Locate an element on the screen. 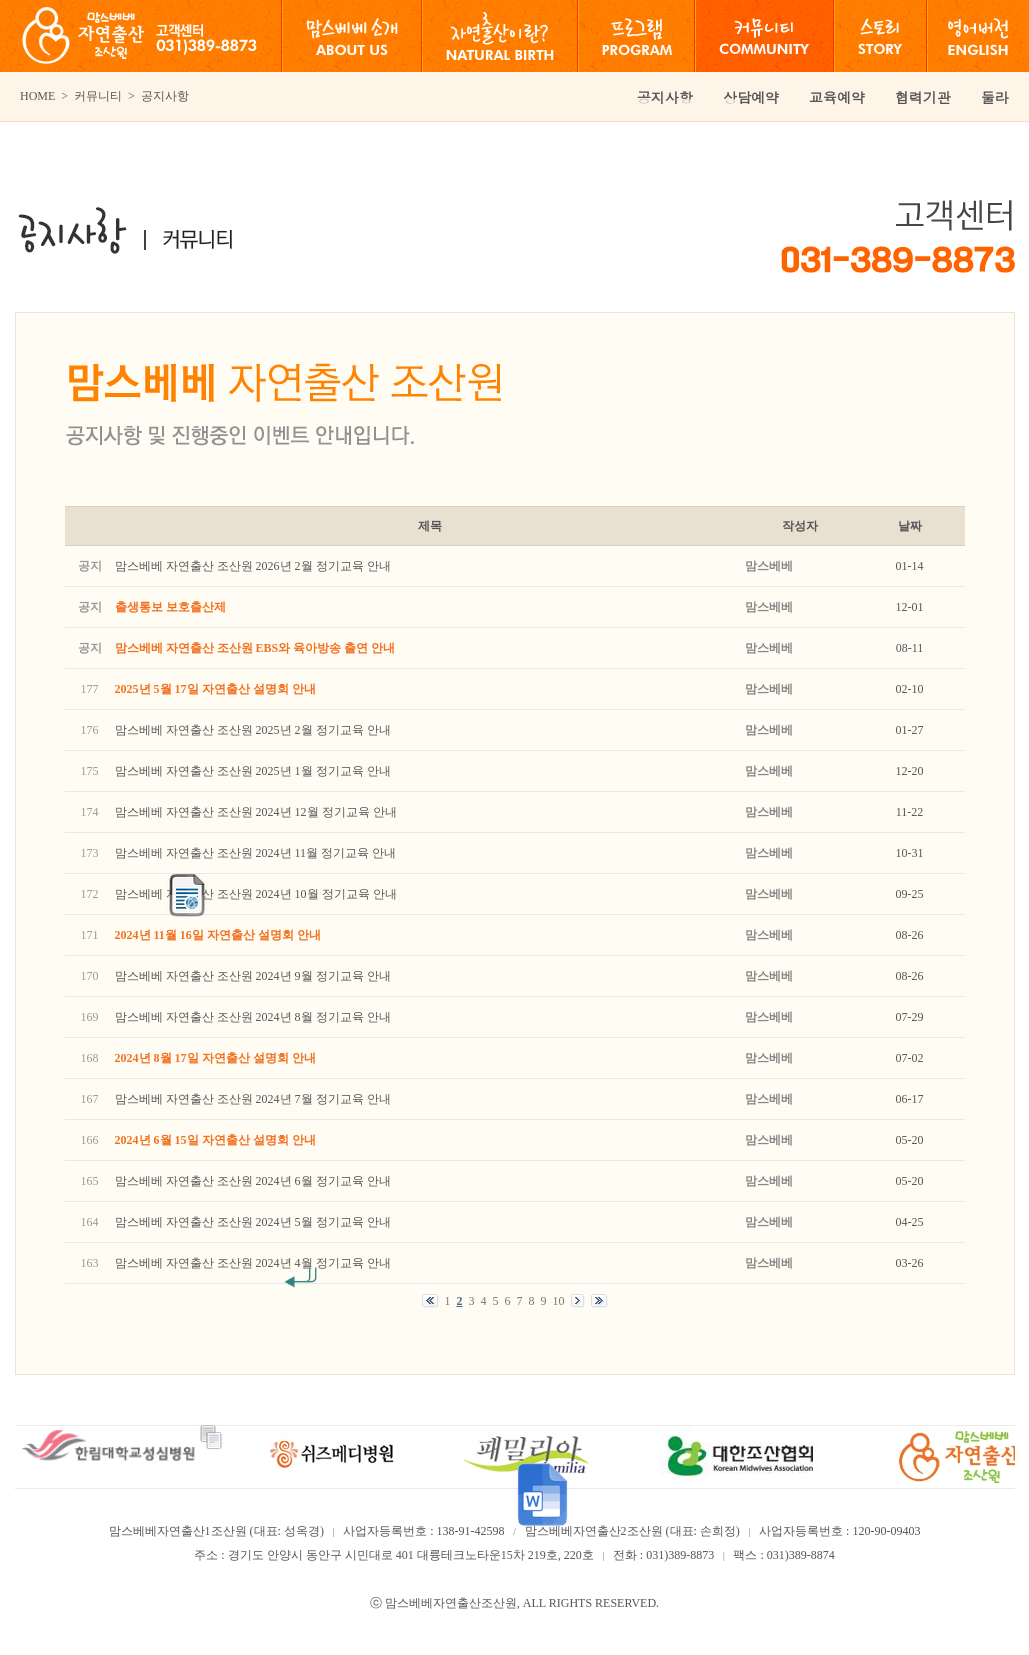 Image resolution: width=1029 pixels, height=1655 pixels. copy selected content to clipboard is located at coordinates (211, 1437).